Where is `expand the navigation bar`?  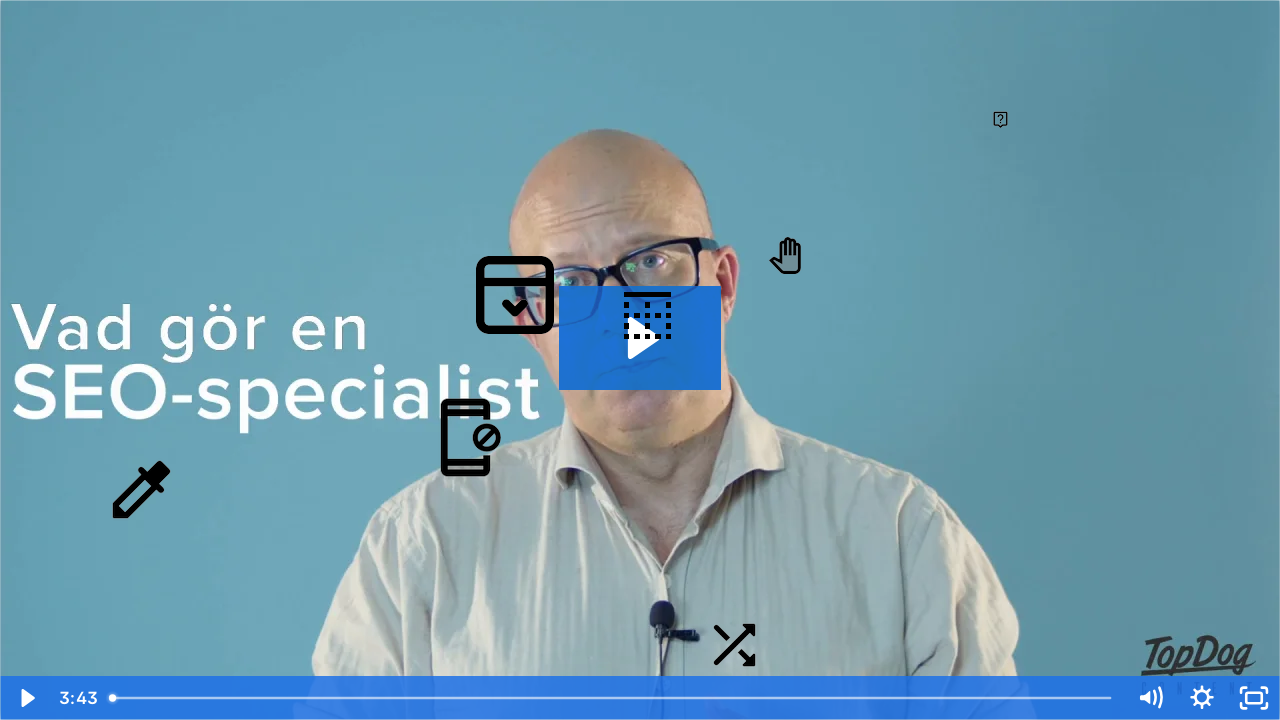 expand the navigation bar is located at coordinates (515, 295).